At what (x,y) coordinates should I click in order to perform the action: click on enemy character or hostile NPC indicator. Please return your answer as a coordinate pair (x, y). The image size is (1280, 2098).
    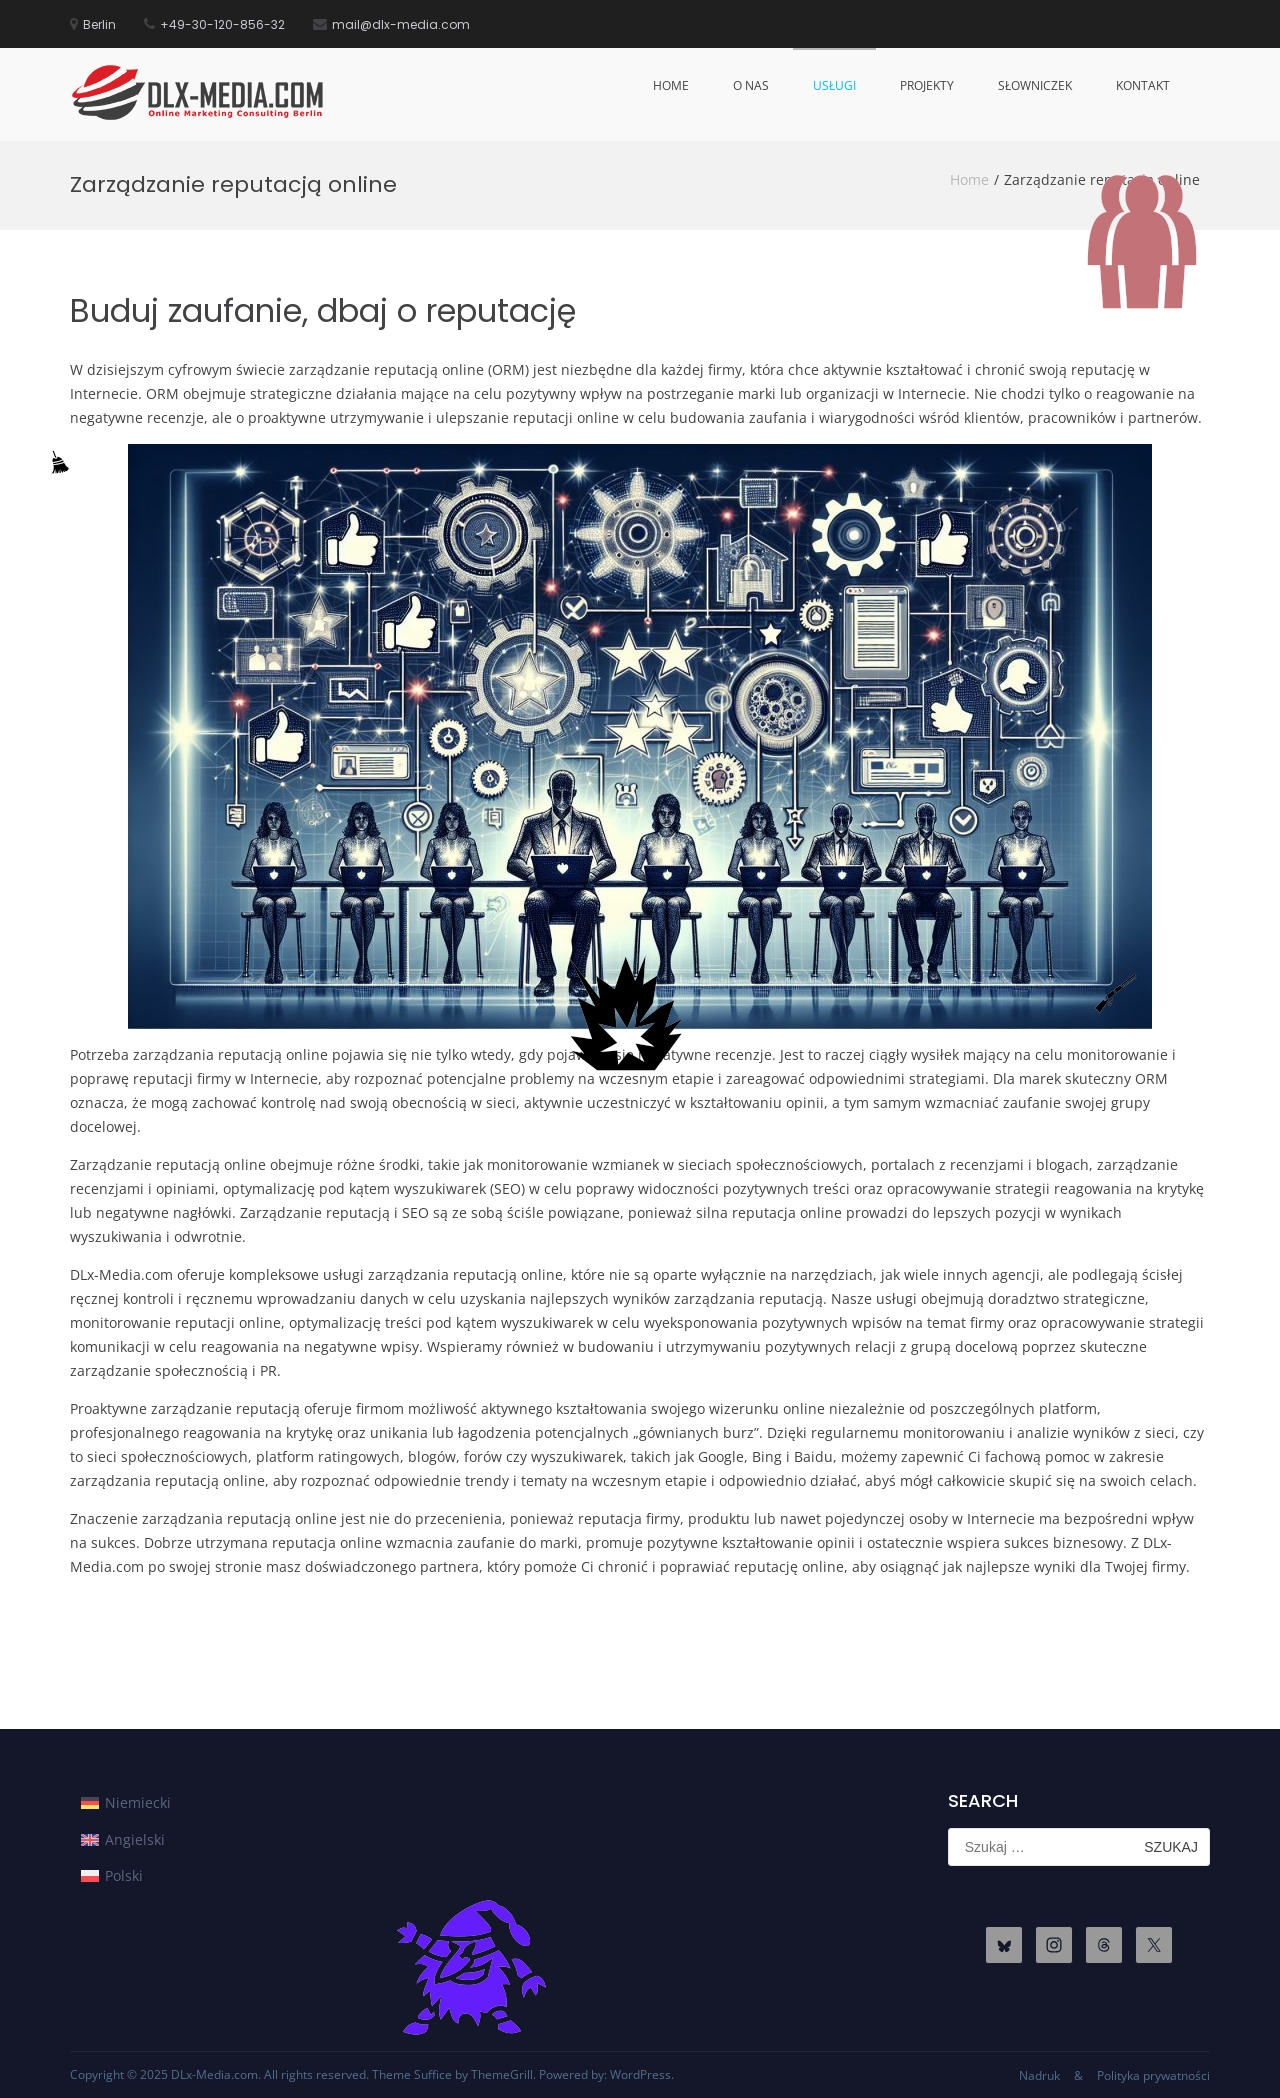
    Looking at the image, I should click on (471, 1967).